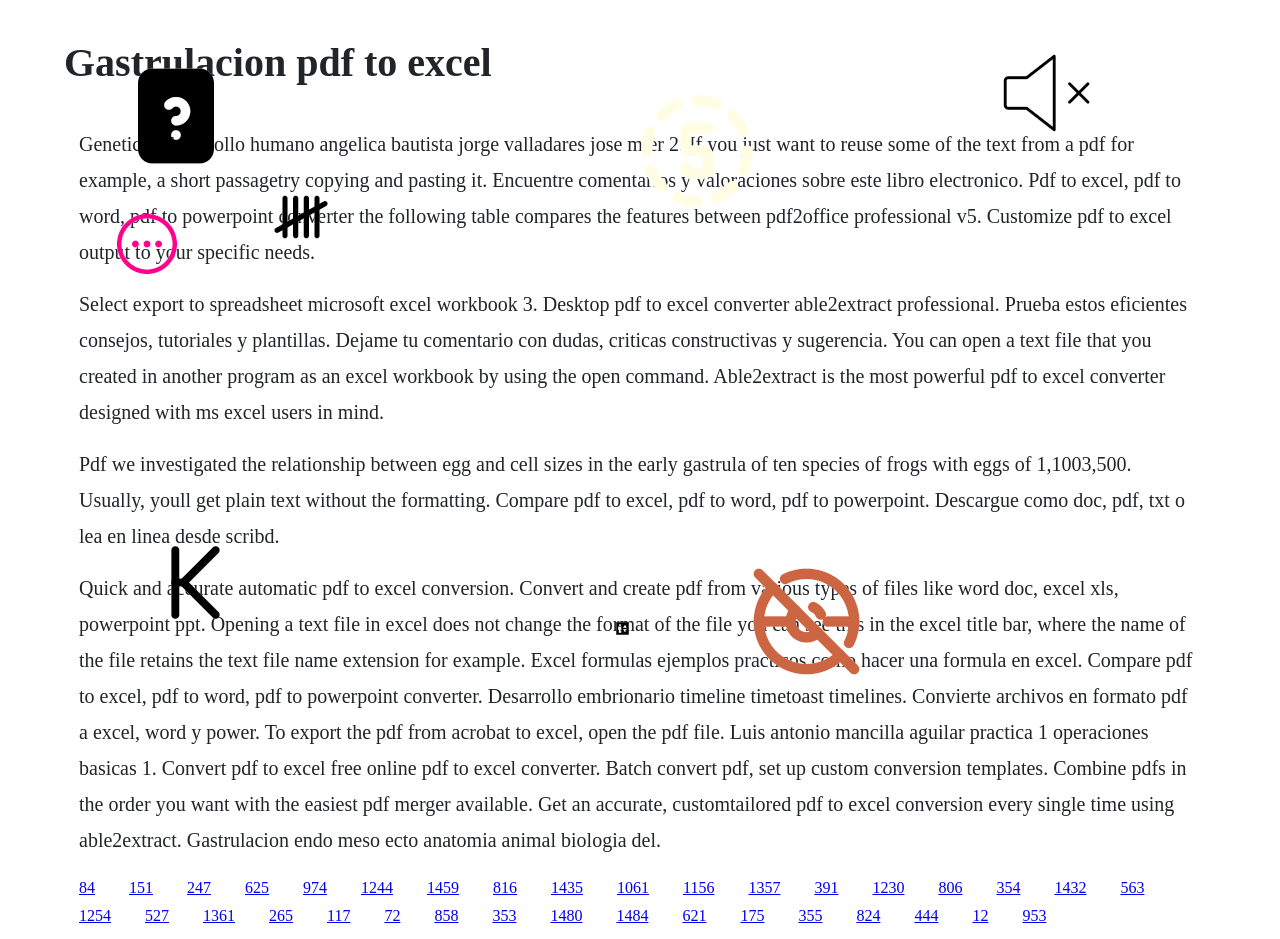 The height and width of the screenshot is (939, 1280). What do you see at coordinates (806, 621) in the screenshot?
I see `disable pokémon go integration` at bounding box center [806, 621].